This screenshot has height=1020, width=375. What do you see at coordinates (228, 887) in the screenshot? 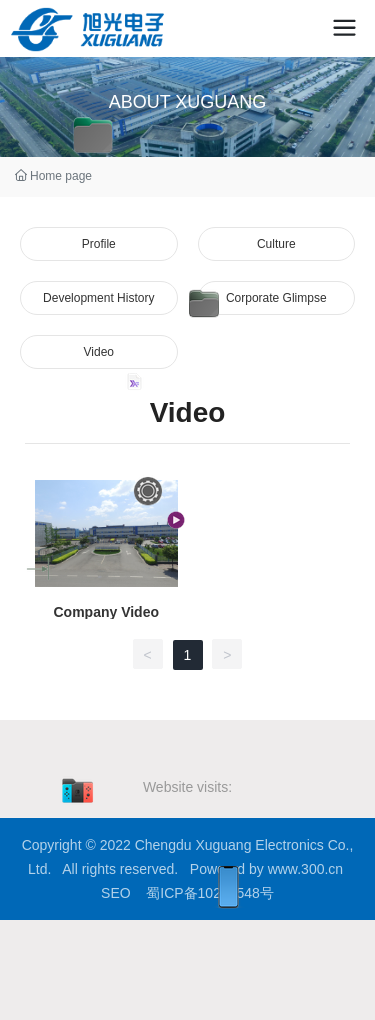
I see `indicates a connected iPhone device` at bounding box center [228, 887].